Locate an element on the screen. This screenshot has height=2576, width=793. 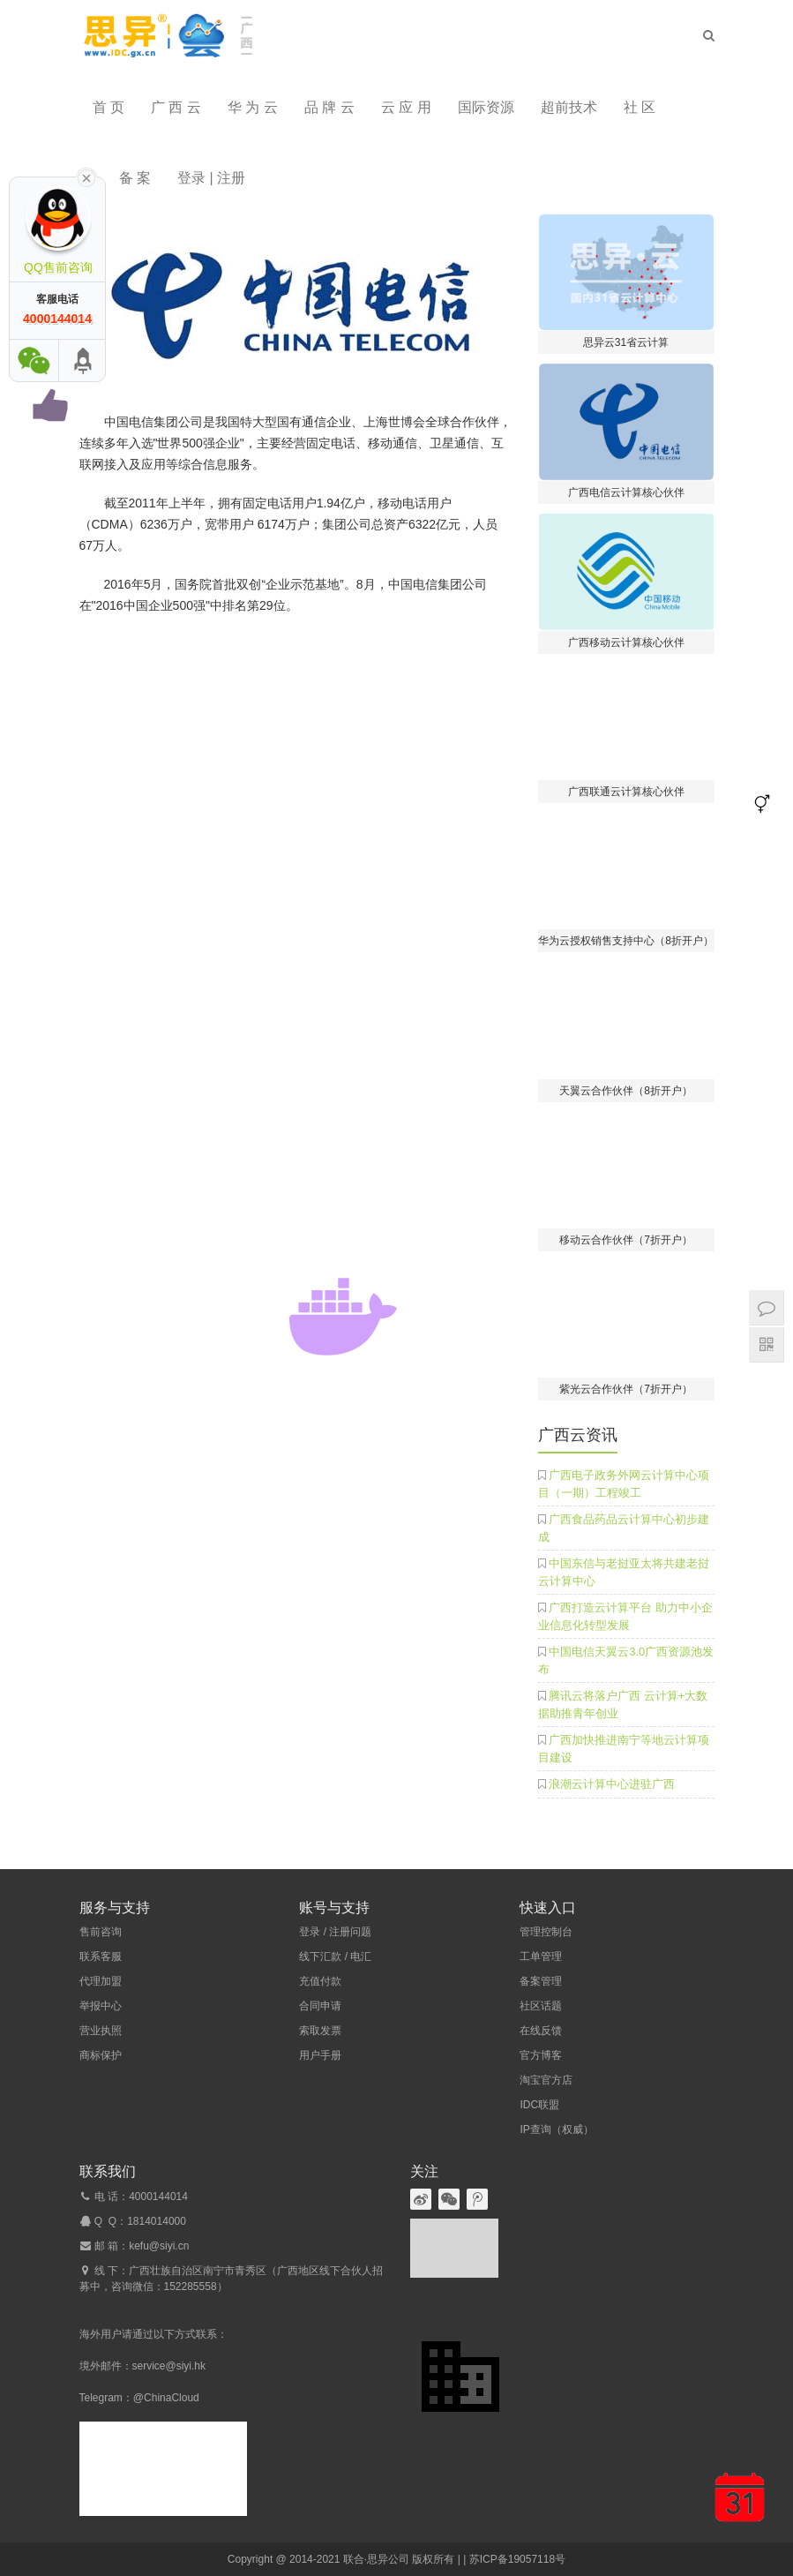
docker container management is located at coordinates (343, 1317).